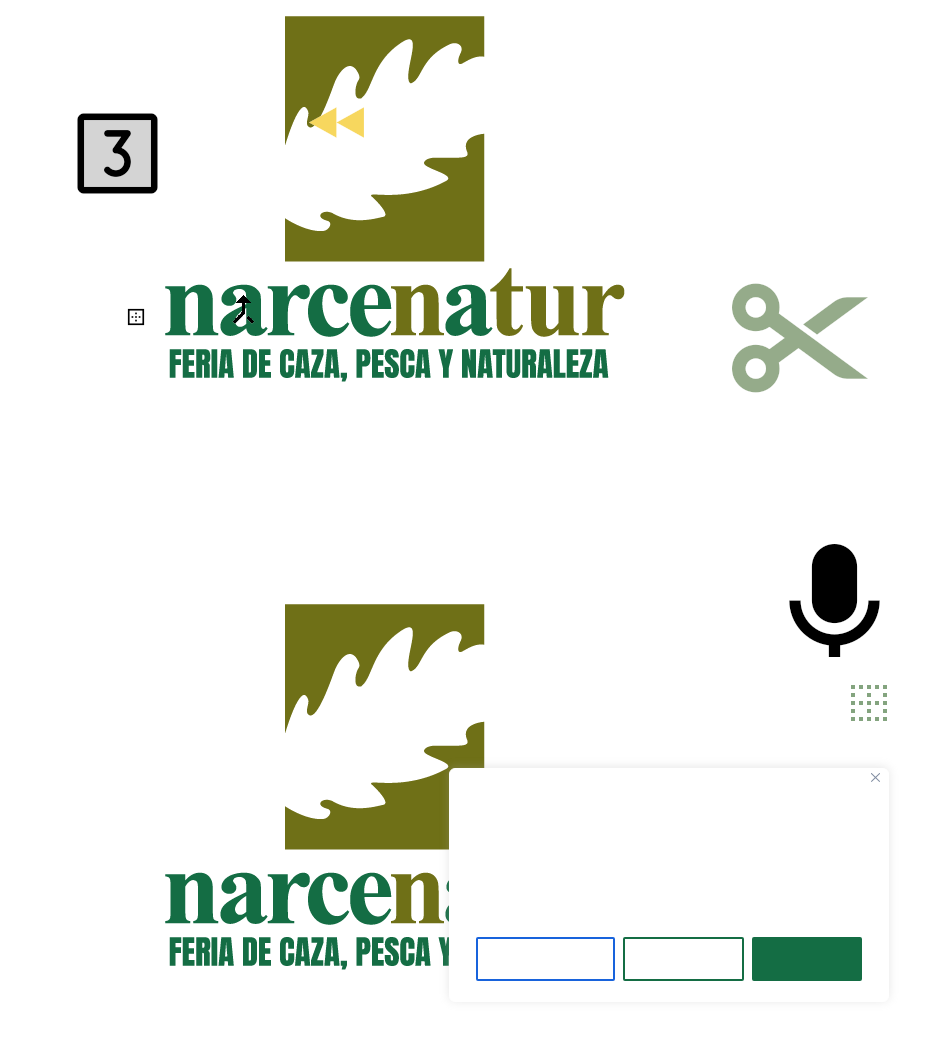  I want to click on tap to start voice input, so click(834, 600).